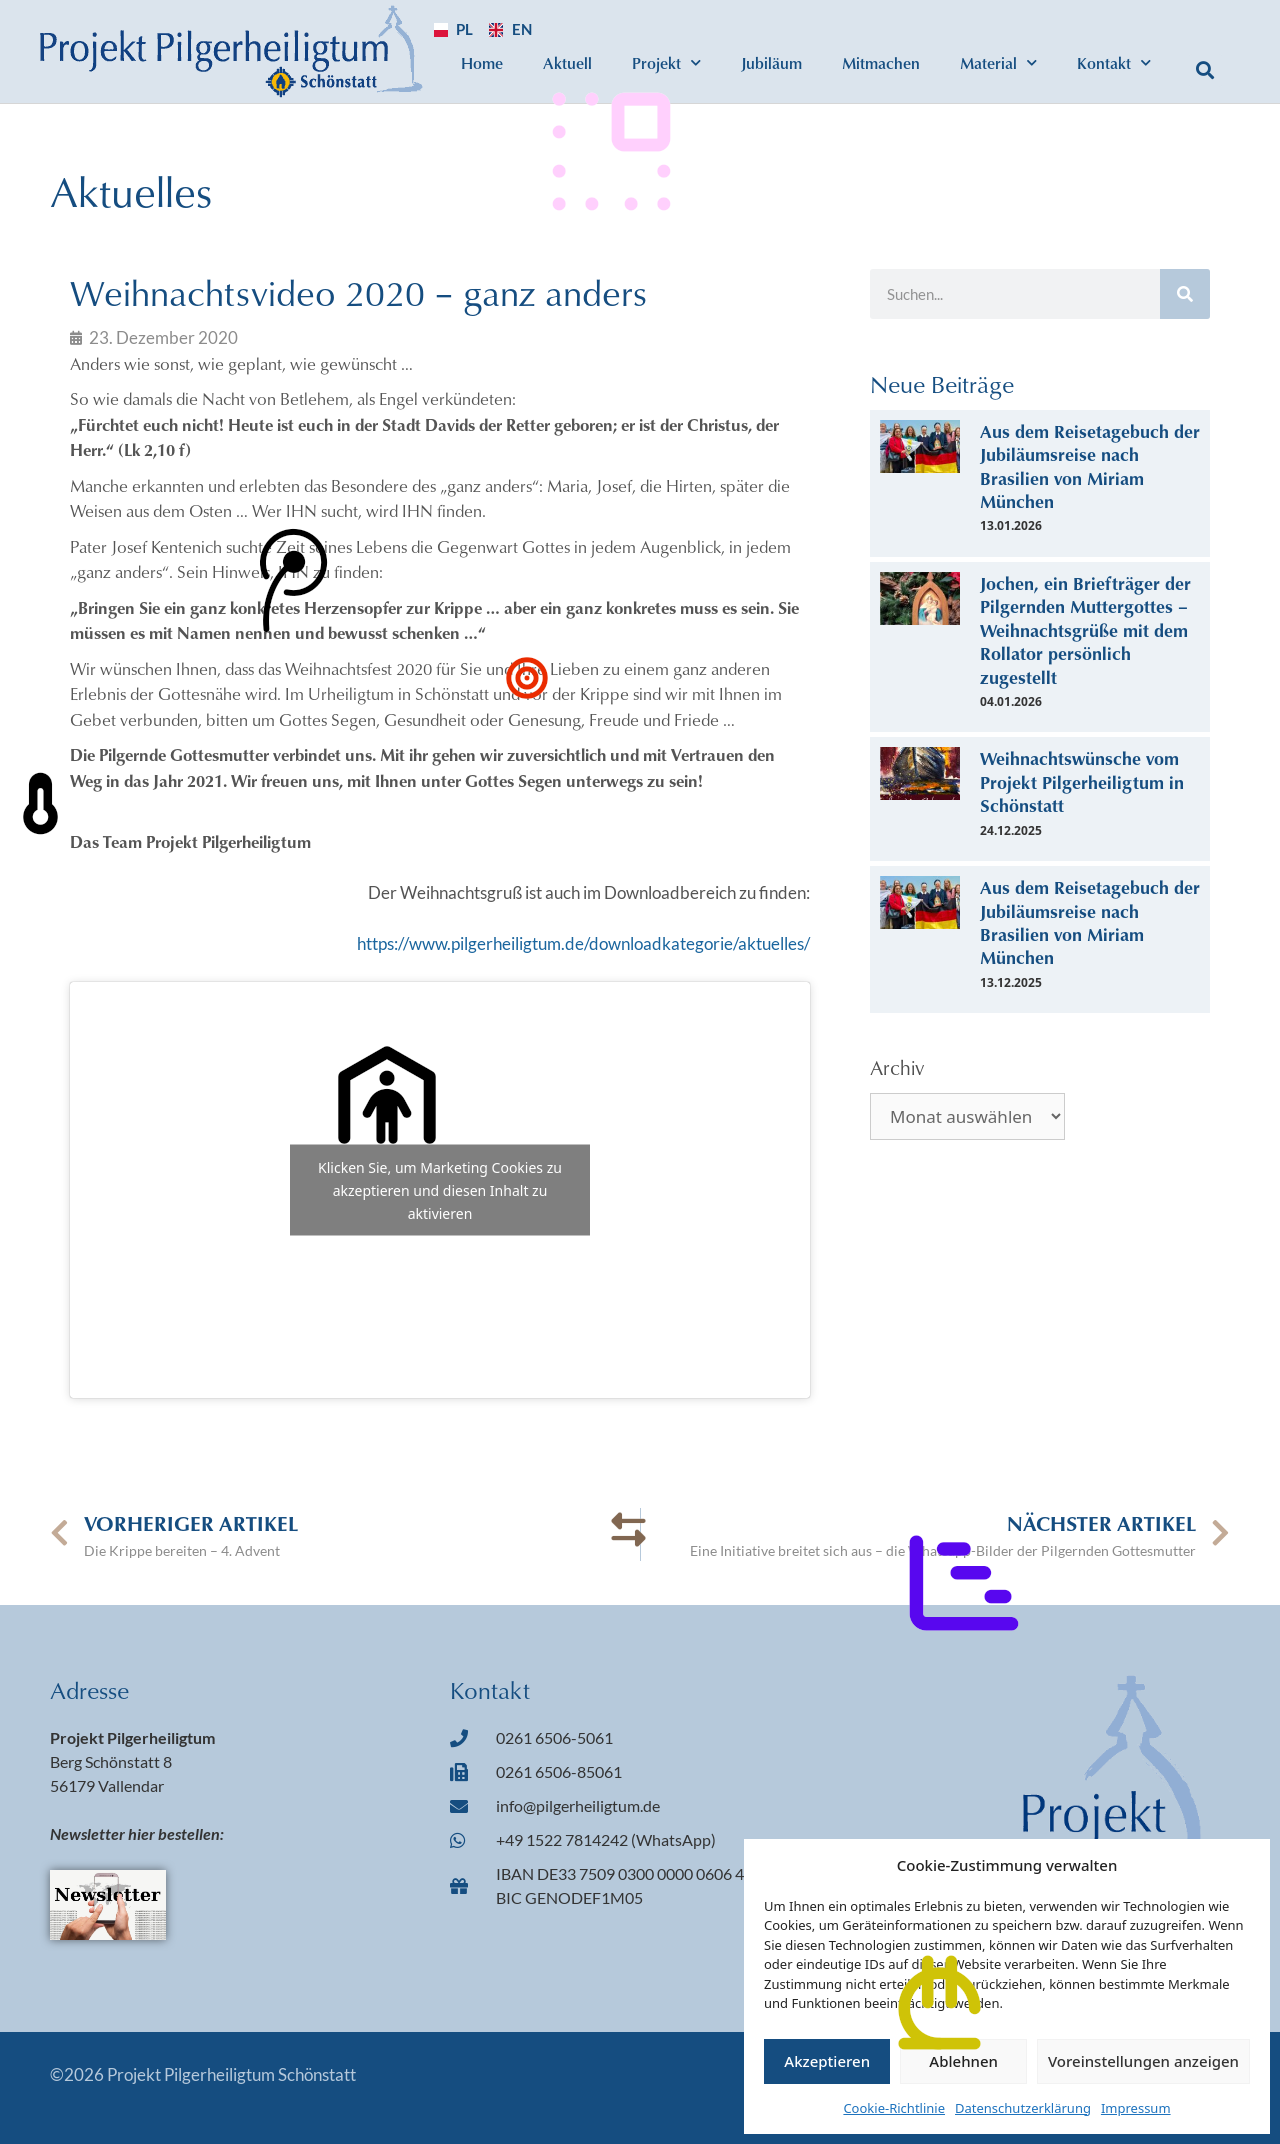  I want to click on indicates high temperature reading, so click(40, 803).